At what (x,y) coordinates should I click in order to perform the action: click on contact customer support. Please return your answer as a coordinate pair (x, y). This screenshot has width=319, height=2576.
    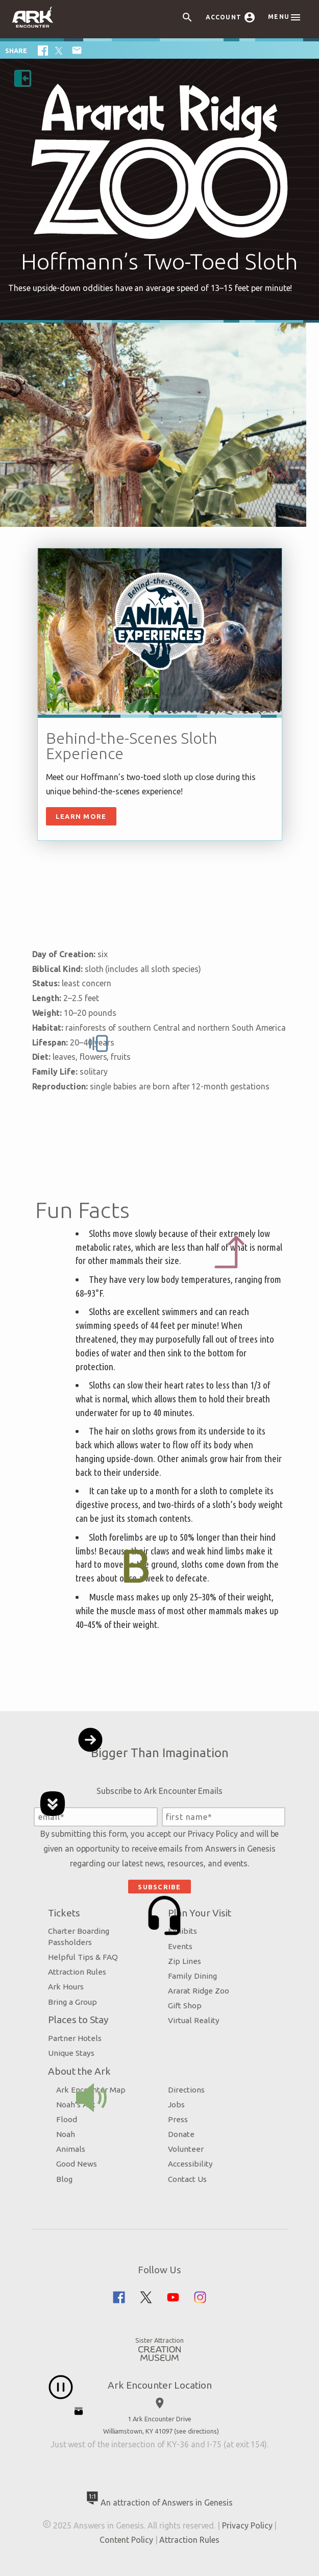
    Looking at the image, I should click on (164, 1915).